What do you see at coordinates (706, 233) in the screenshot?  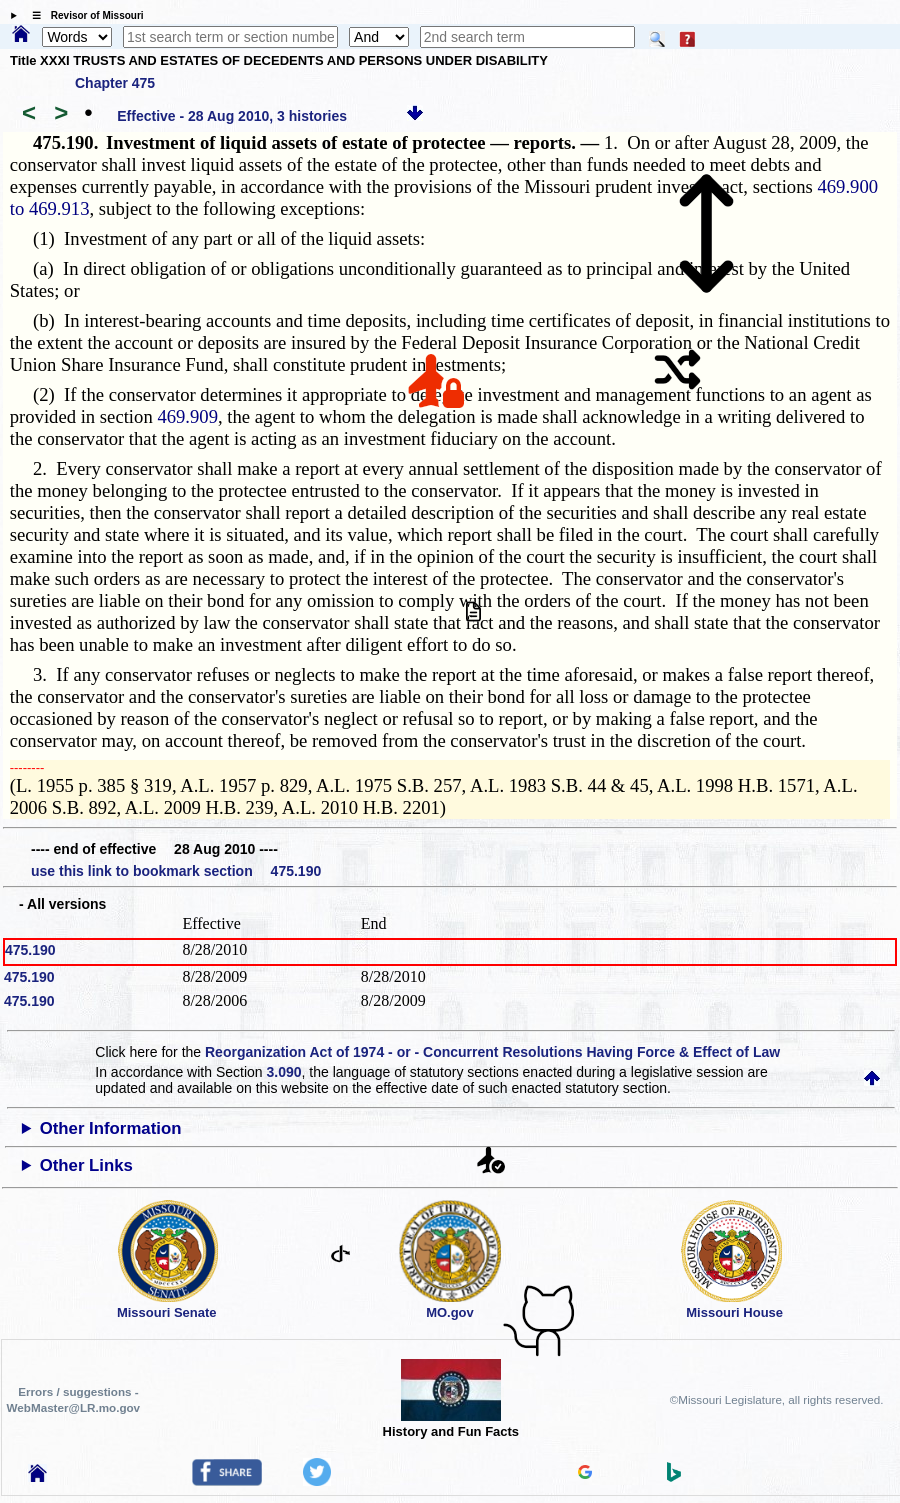 I see `resize element vertically` at bounding box center [706, 233].